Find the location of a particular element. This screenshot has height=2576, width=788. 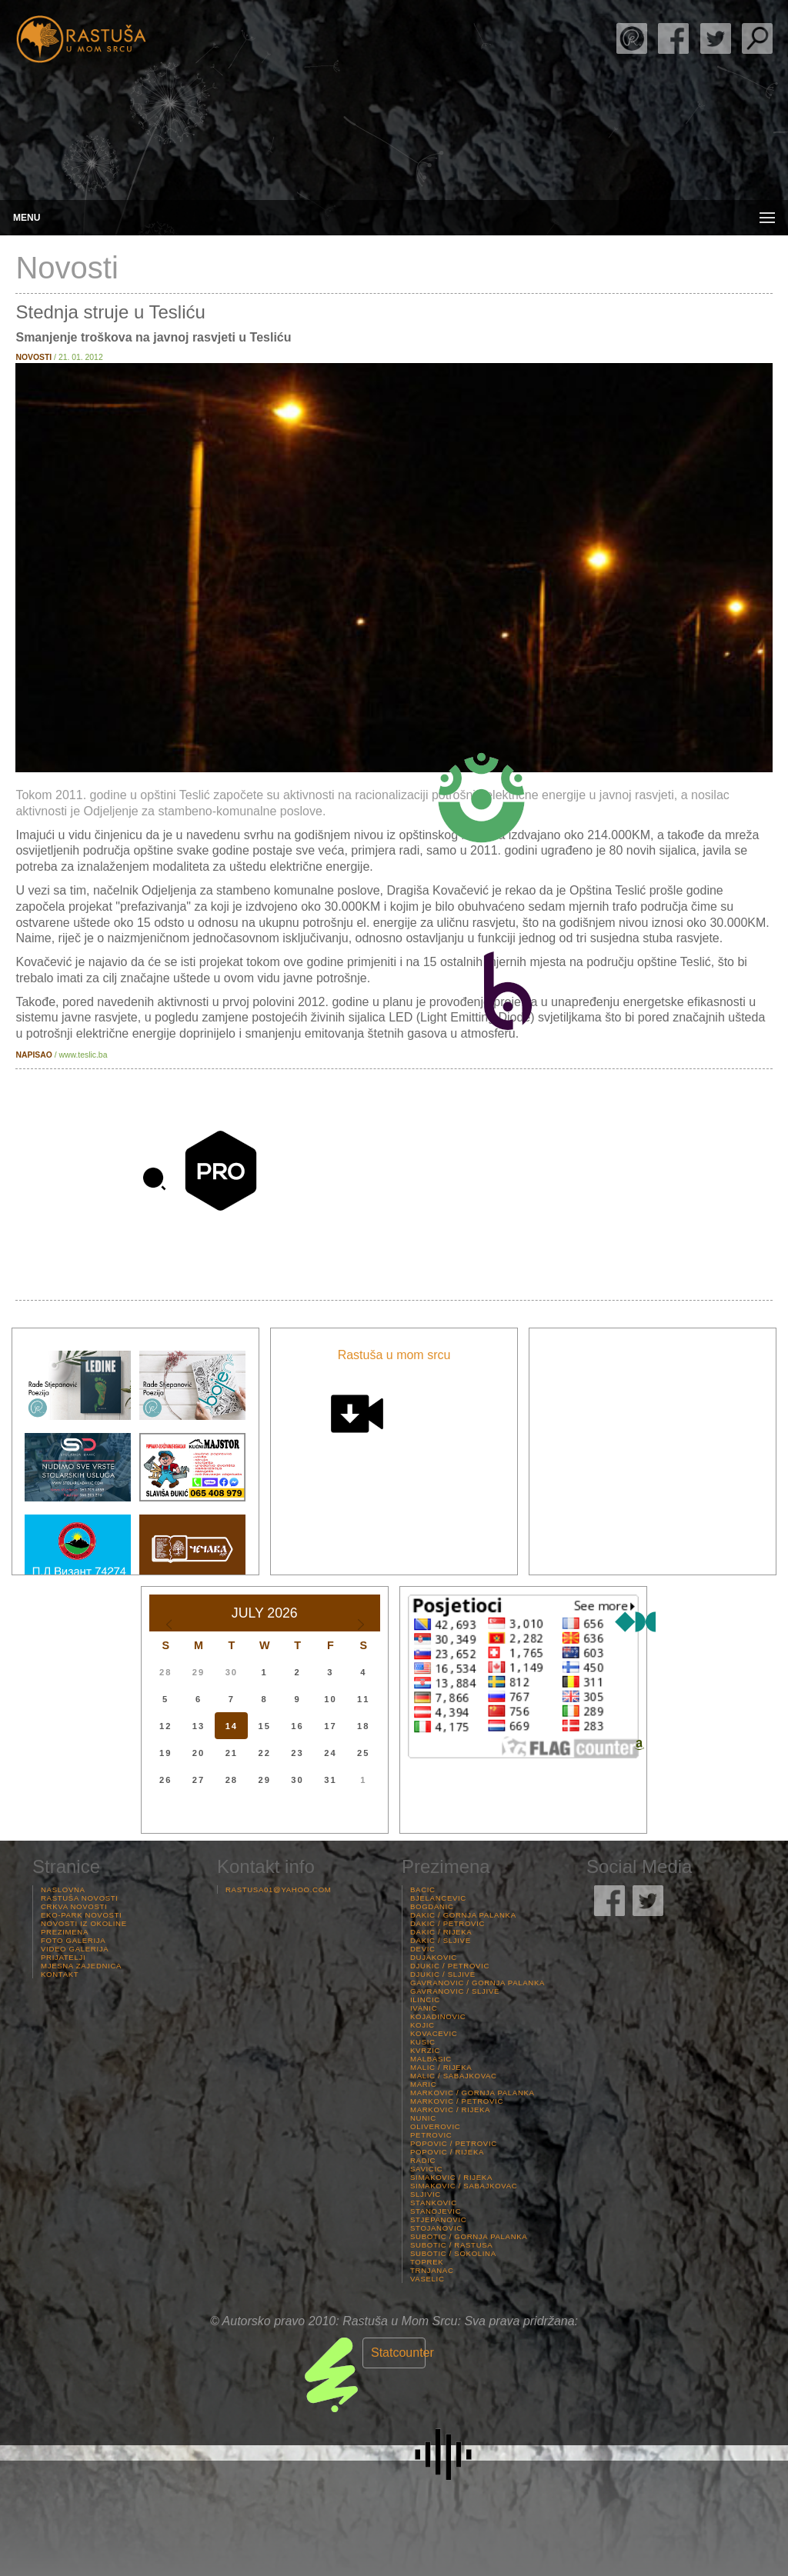

visit envato marketplace is located at coordinates (331, 2374).